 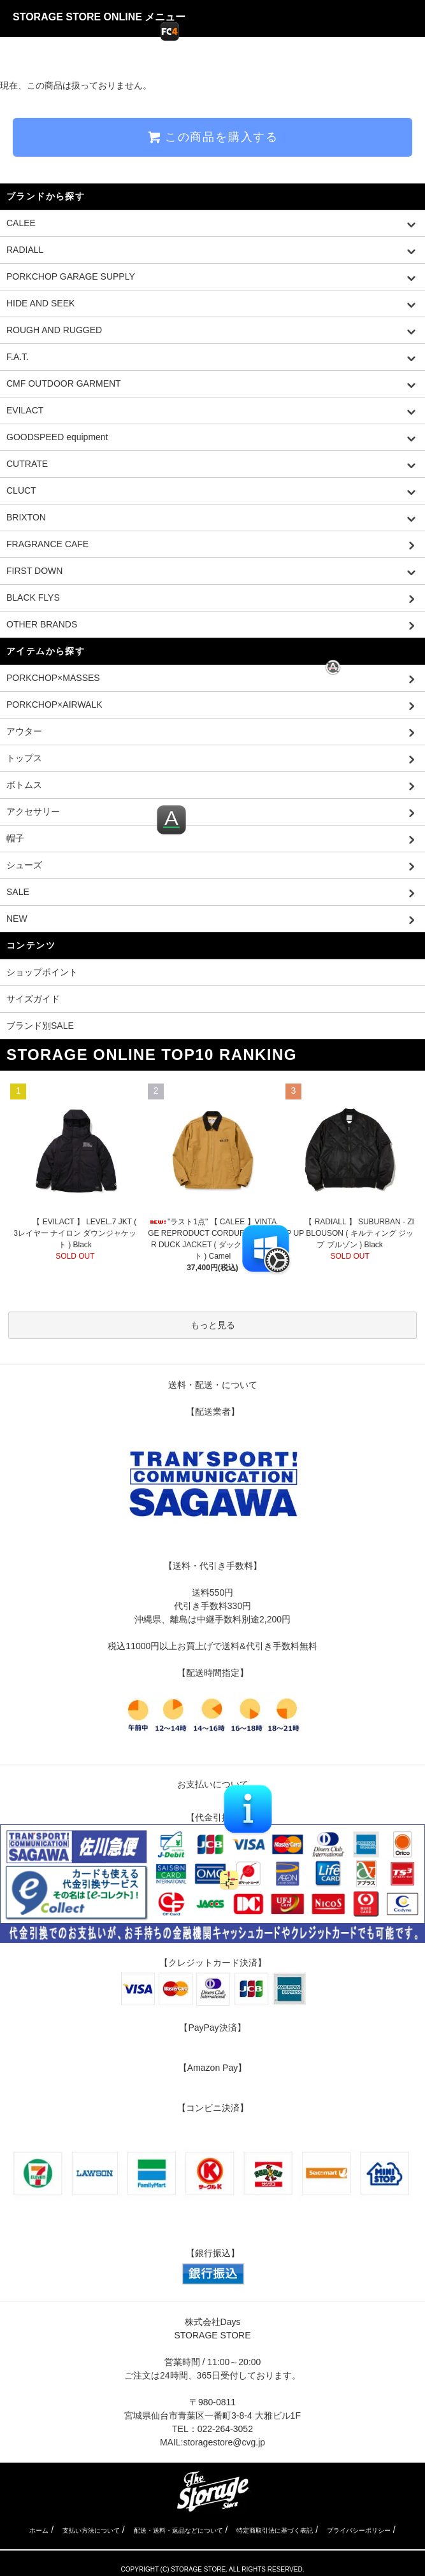 I want to click on launch far cry 4 game, so click(x=169, y=31).